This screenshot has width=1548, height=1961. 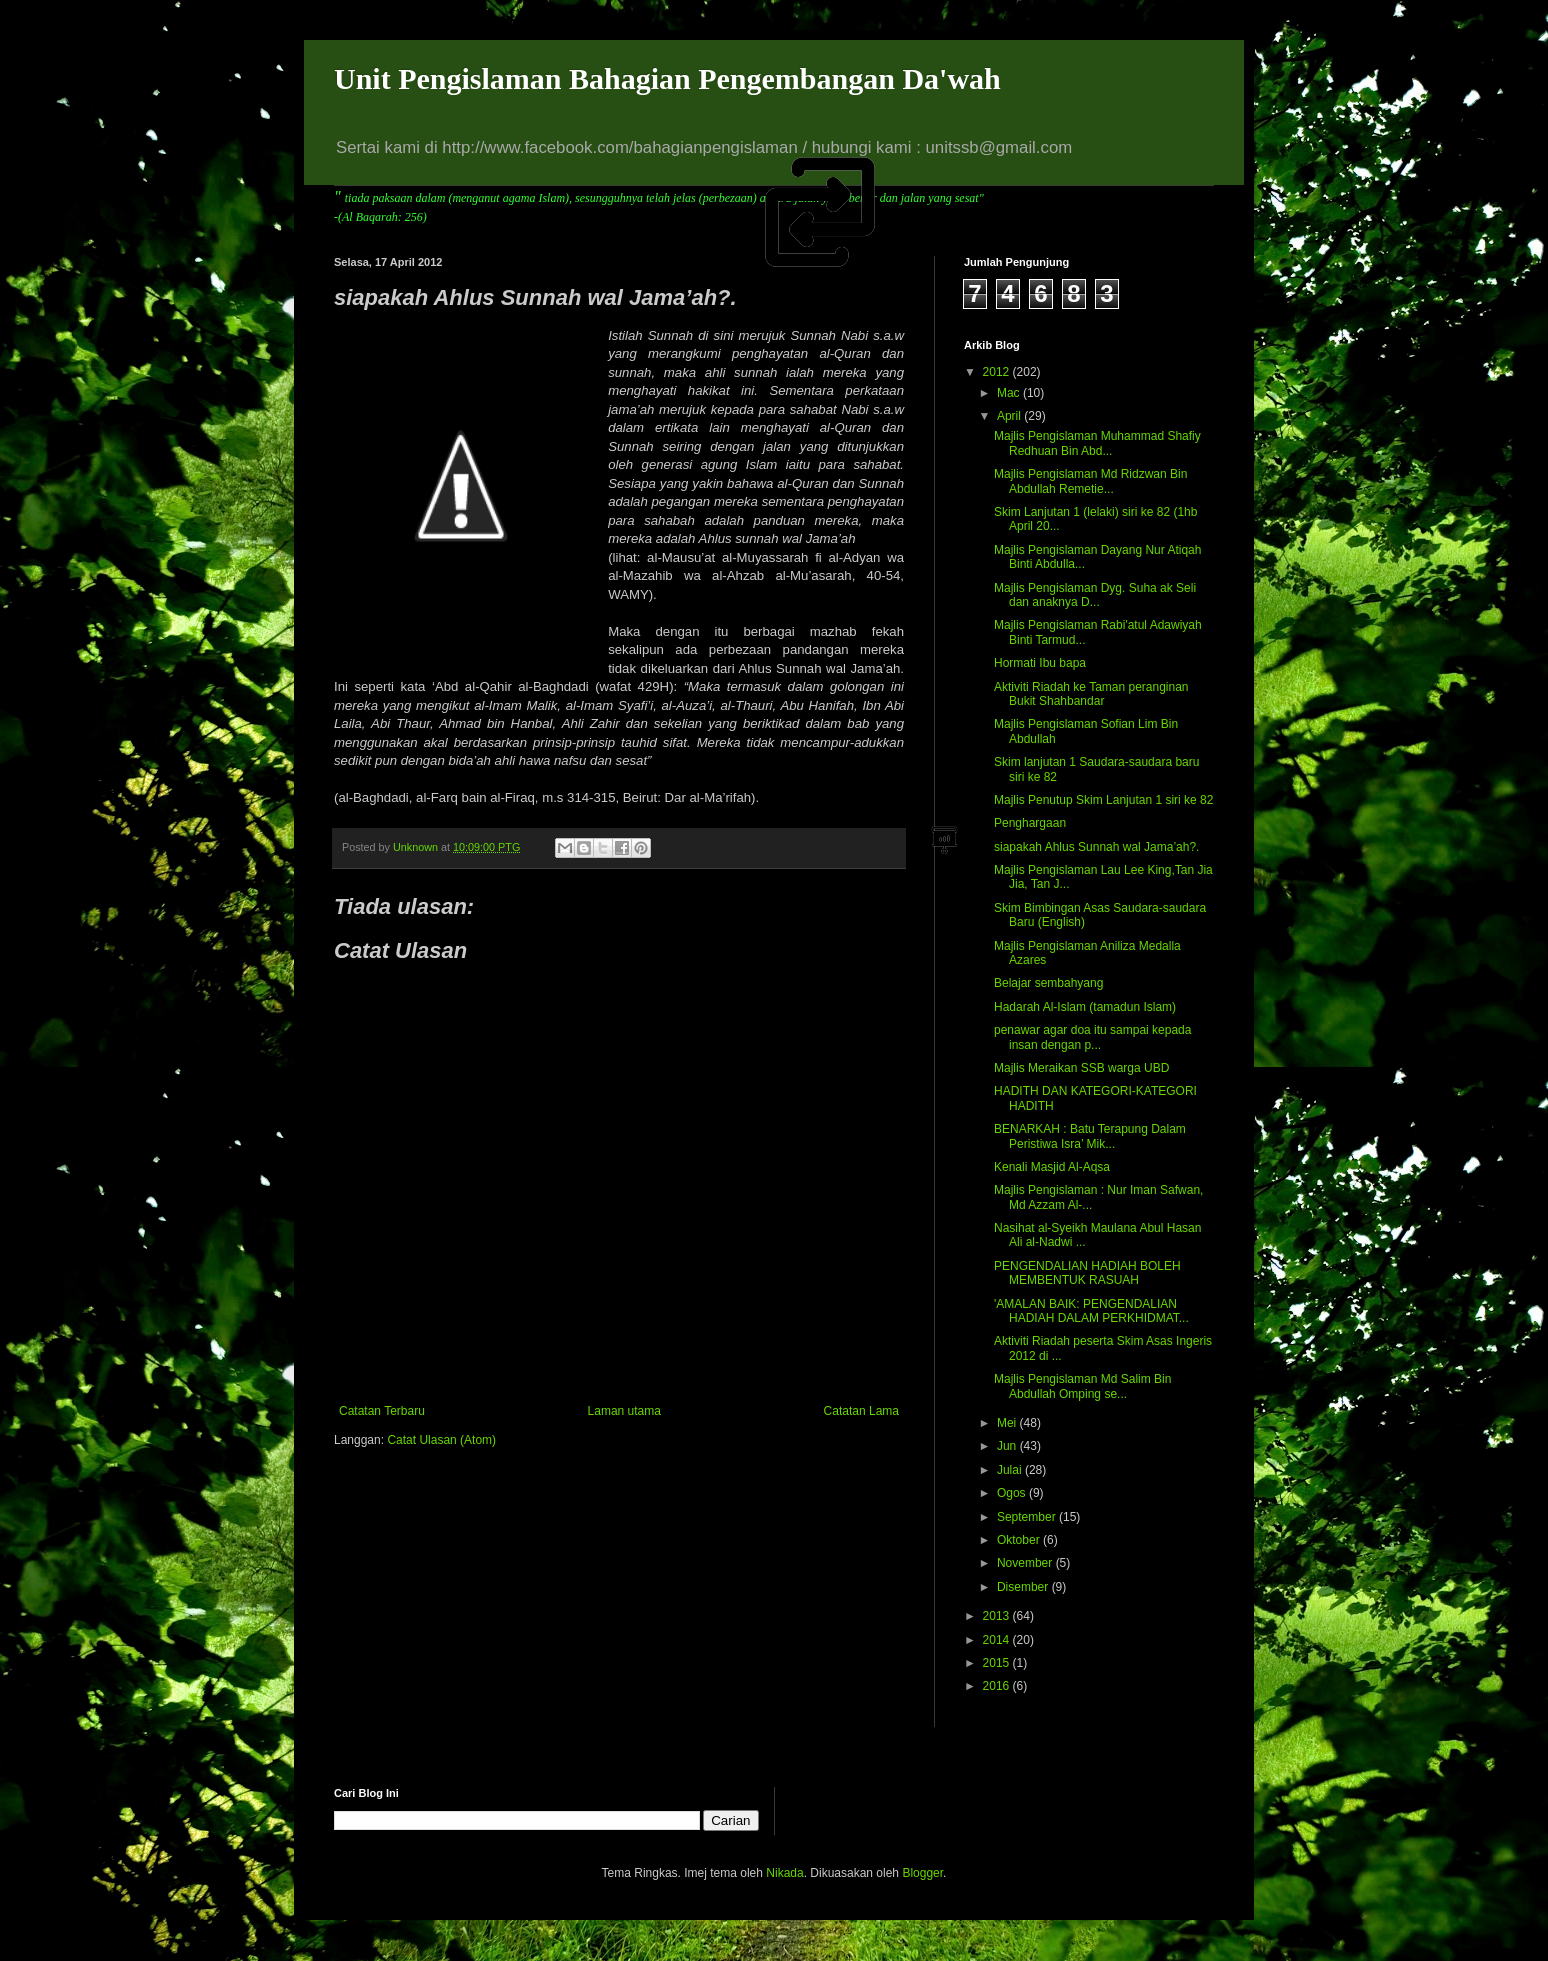 What do you see at coordinates (820, 212) in the screenshot?
I see `swap or exchange items` at bounding box center [820, 212].